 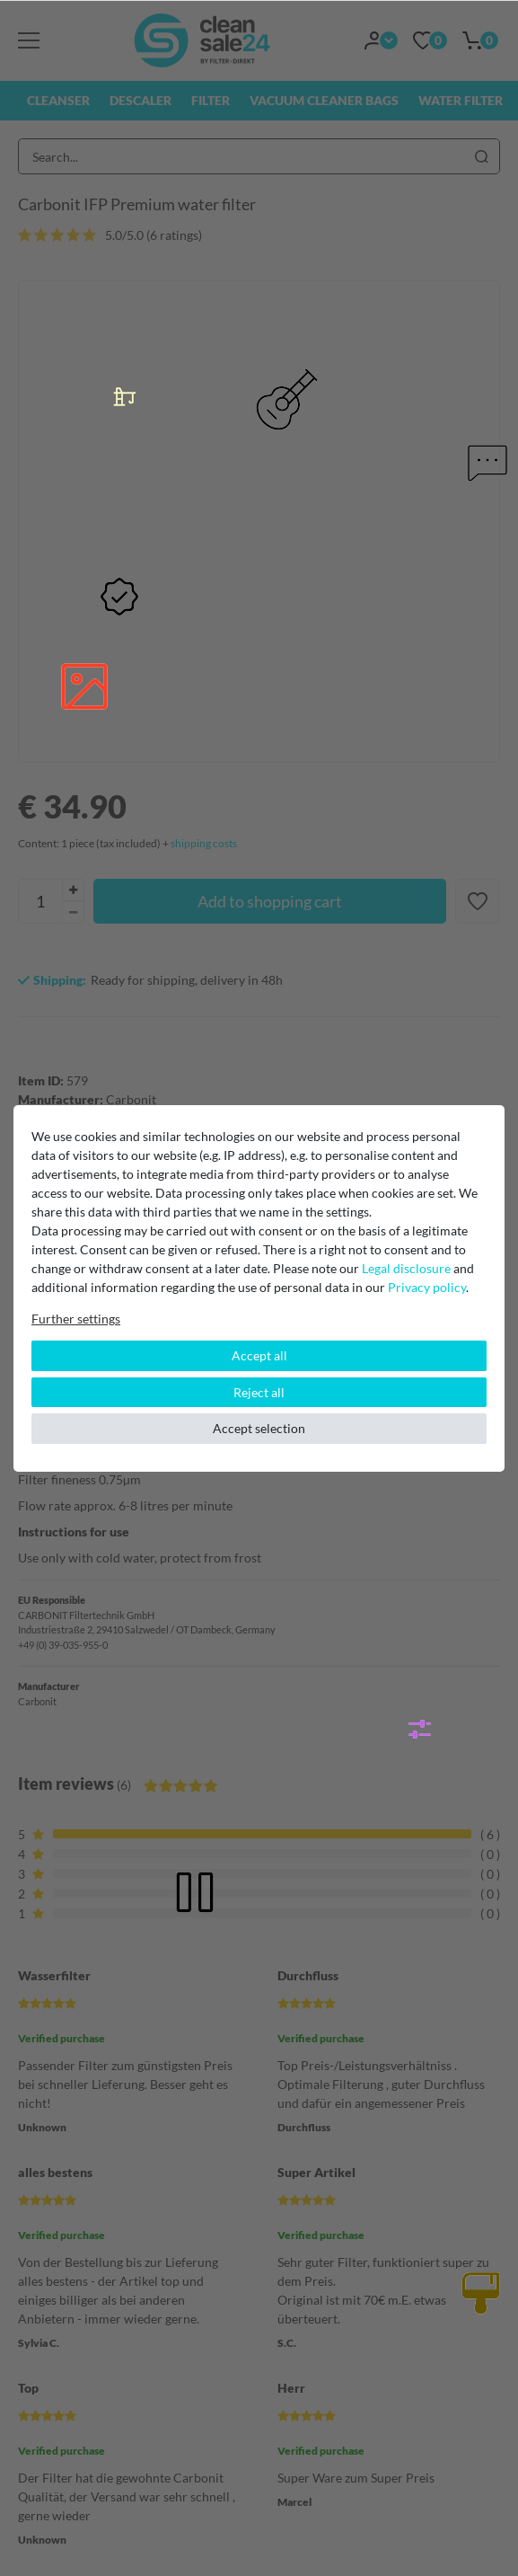 I want to click on construction or building in progress, so click(x=124, y=396).